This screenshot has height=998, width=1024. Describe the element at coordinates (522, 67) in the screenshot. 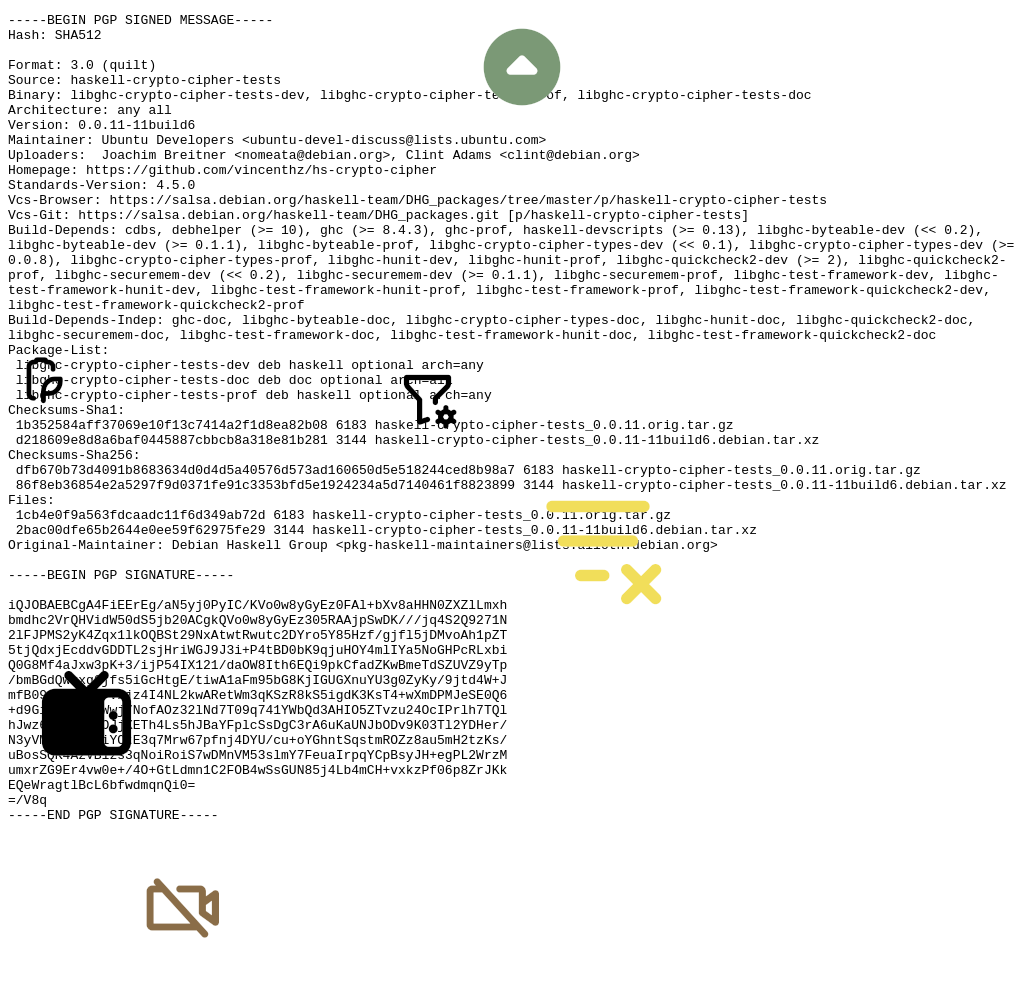

I see `scroll to top of page` at that location.